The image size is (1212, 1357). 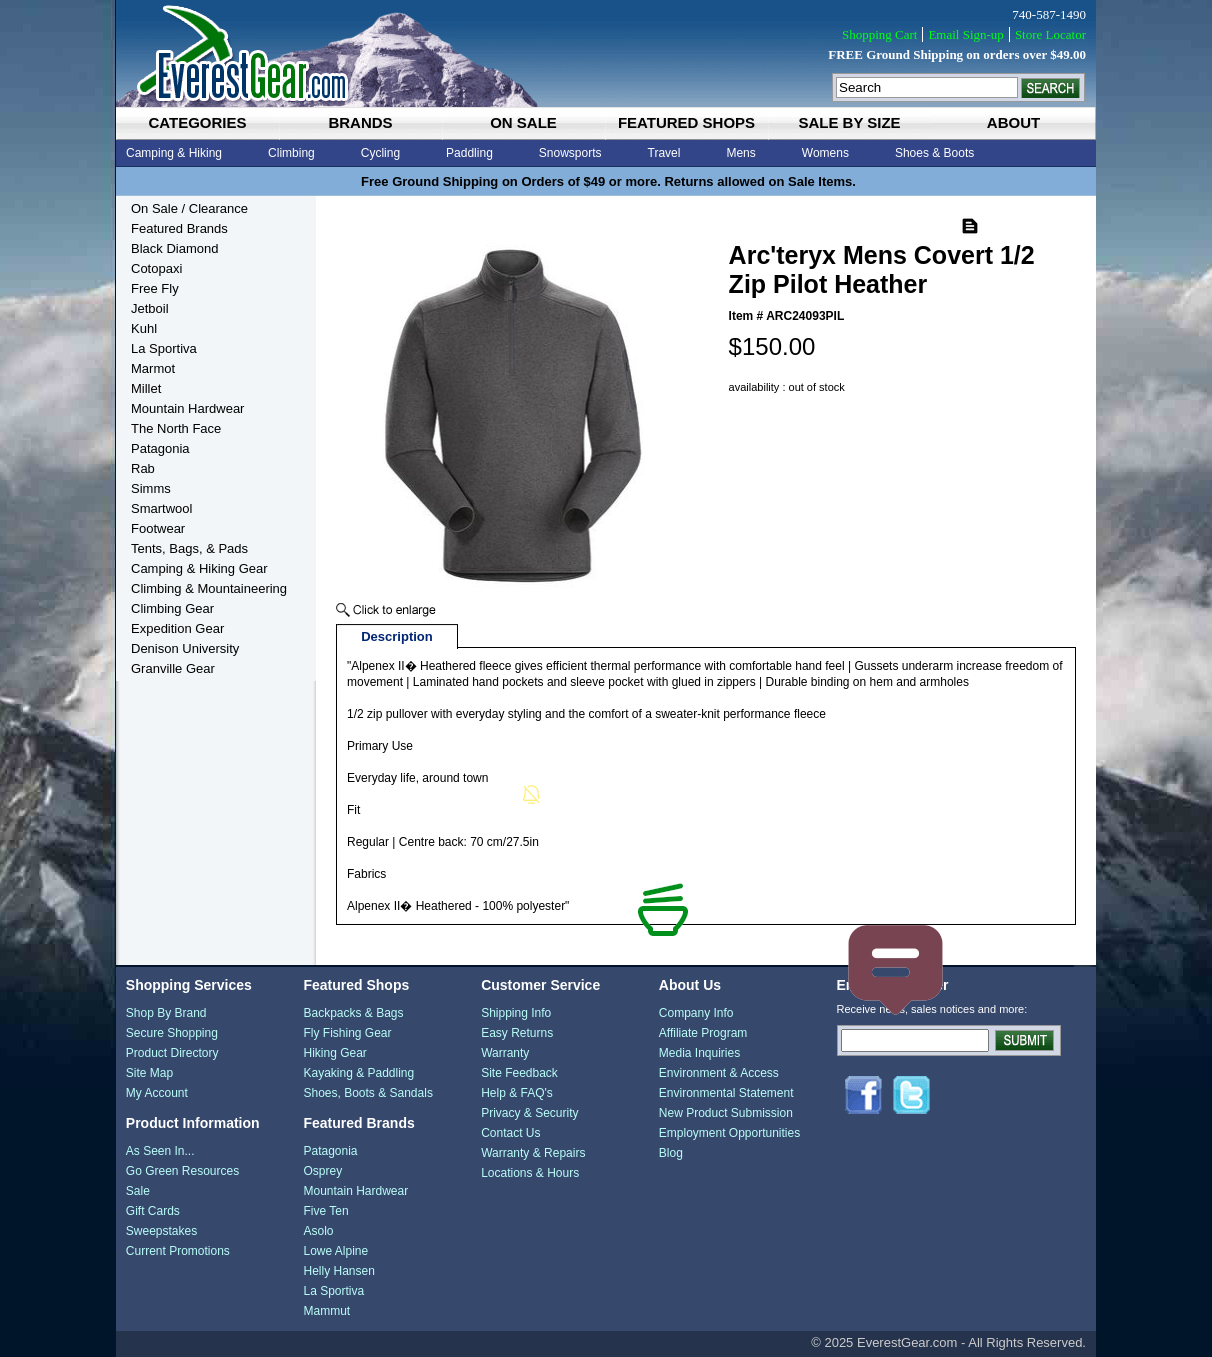 What do you see at coordinates (531, 794) in the screenshot?
I see `mute notifications` at bounding box center [531, 794].